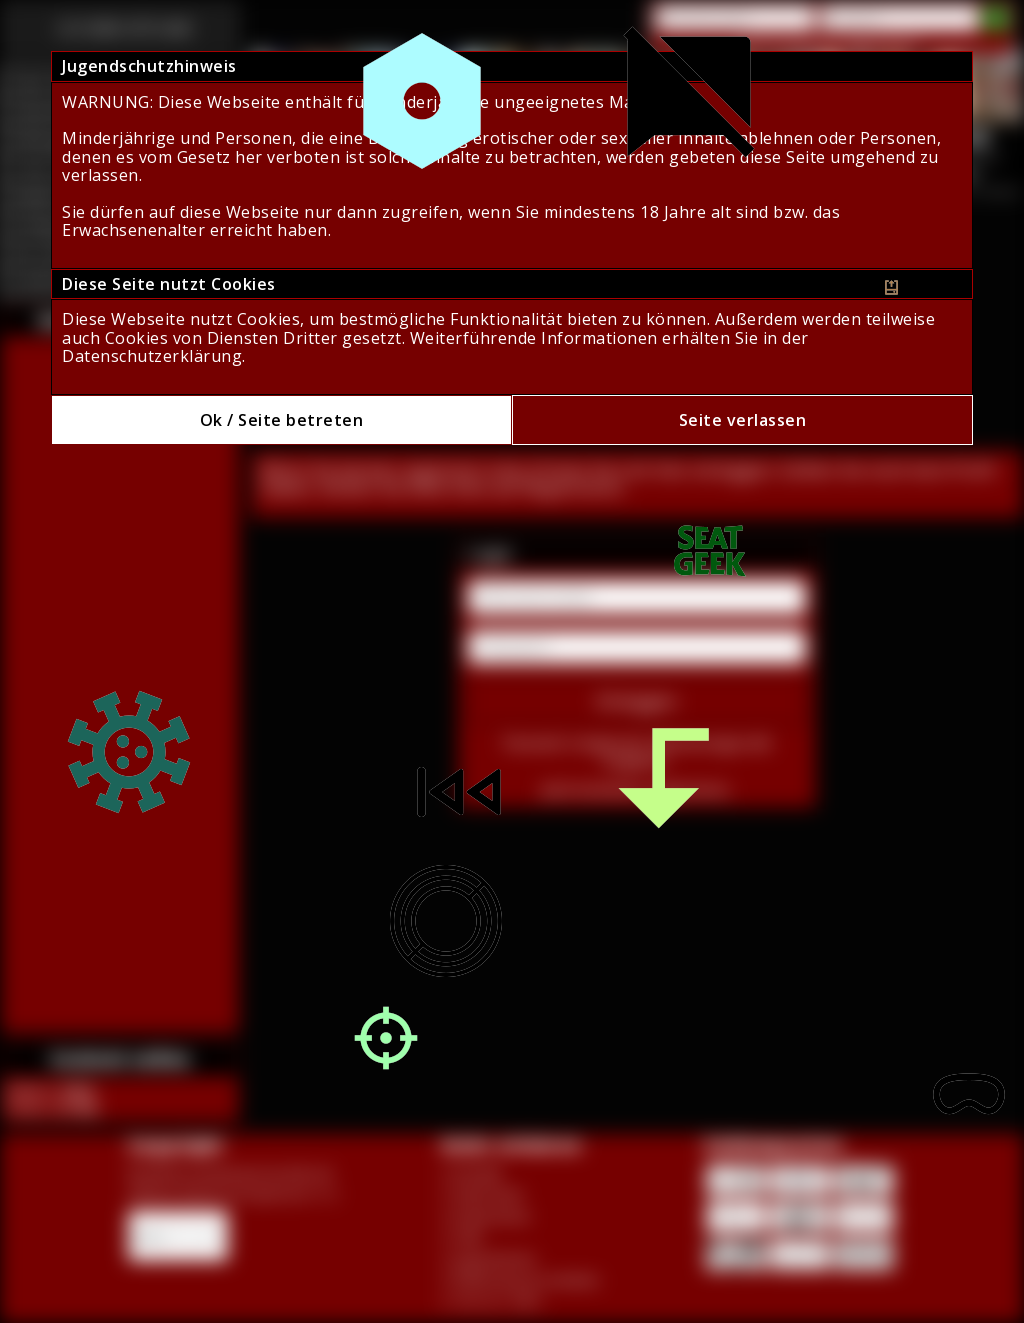  I want to click on access app or system settings, so click(422, 101).